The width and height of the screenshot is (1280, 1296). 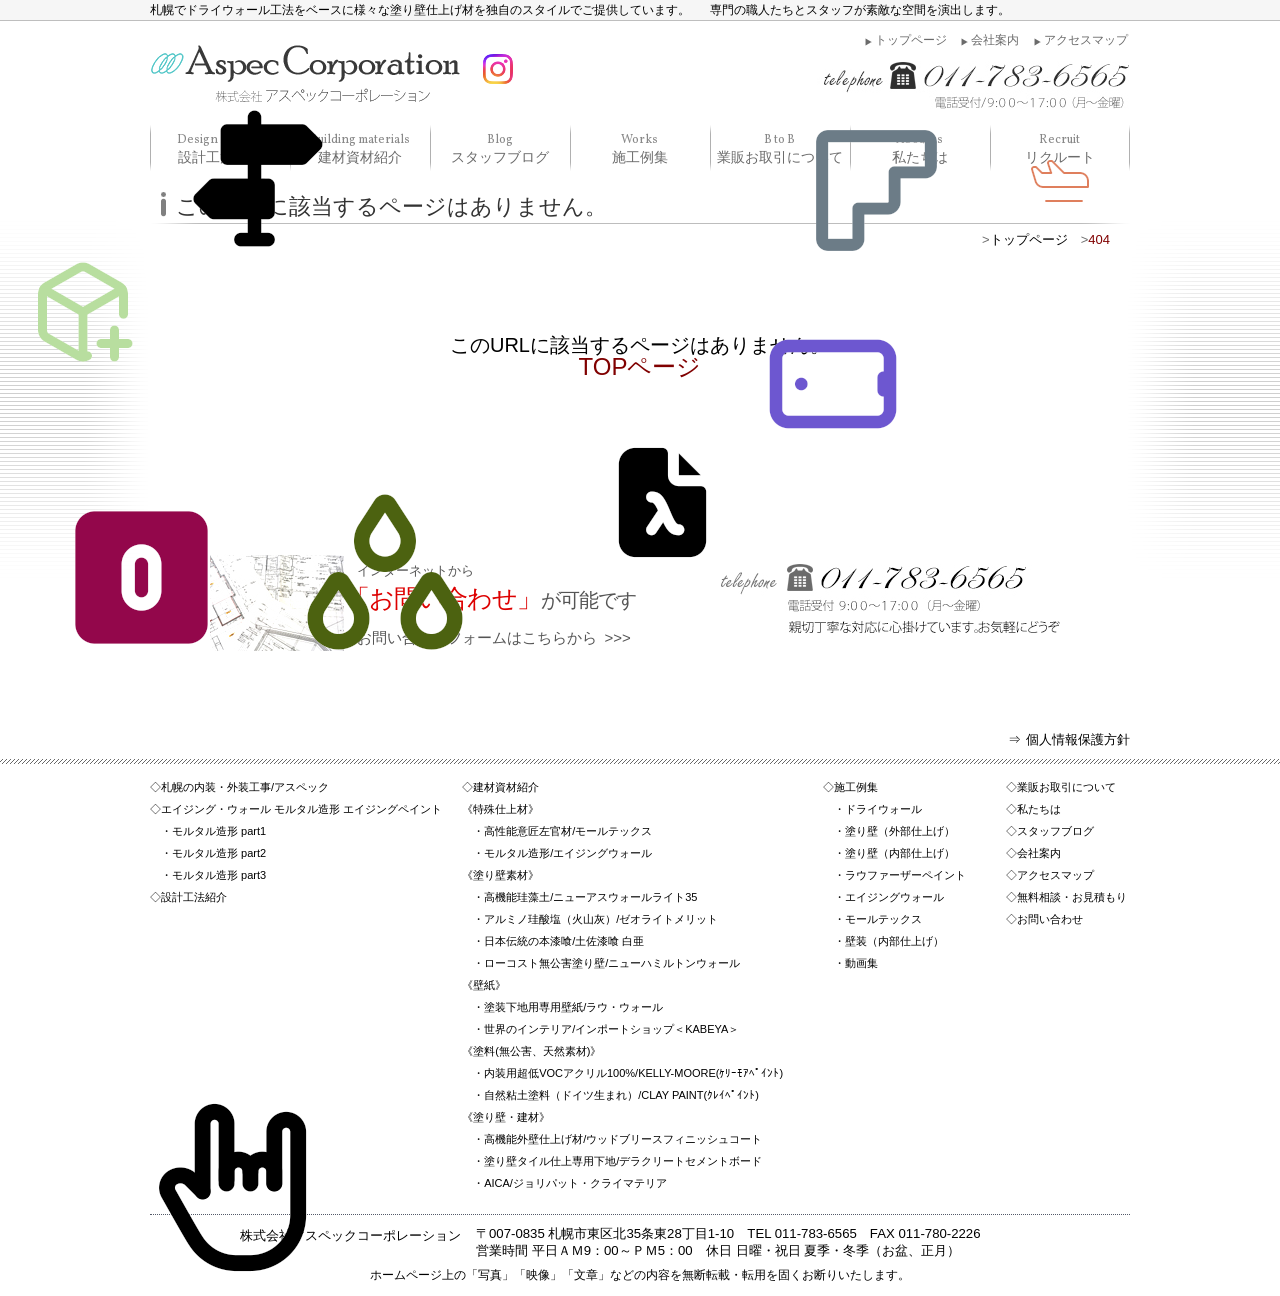 What do you see at coordinates (833, 384) in the screenshot?
I see `rotate device to landscape mode` at bounding box center [833, 384].